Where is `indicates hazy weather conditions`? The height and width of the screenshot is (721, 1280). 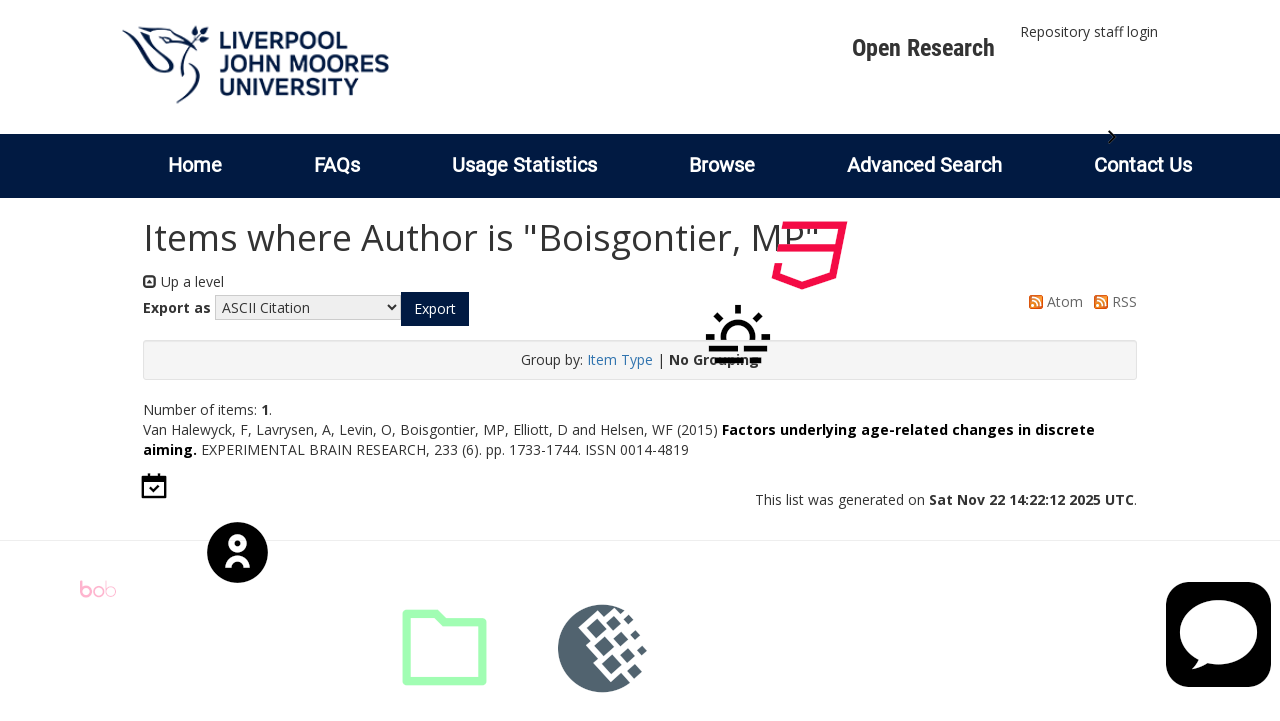 indicates hazy weather conditions is located at coordinates (738, 337).